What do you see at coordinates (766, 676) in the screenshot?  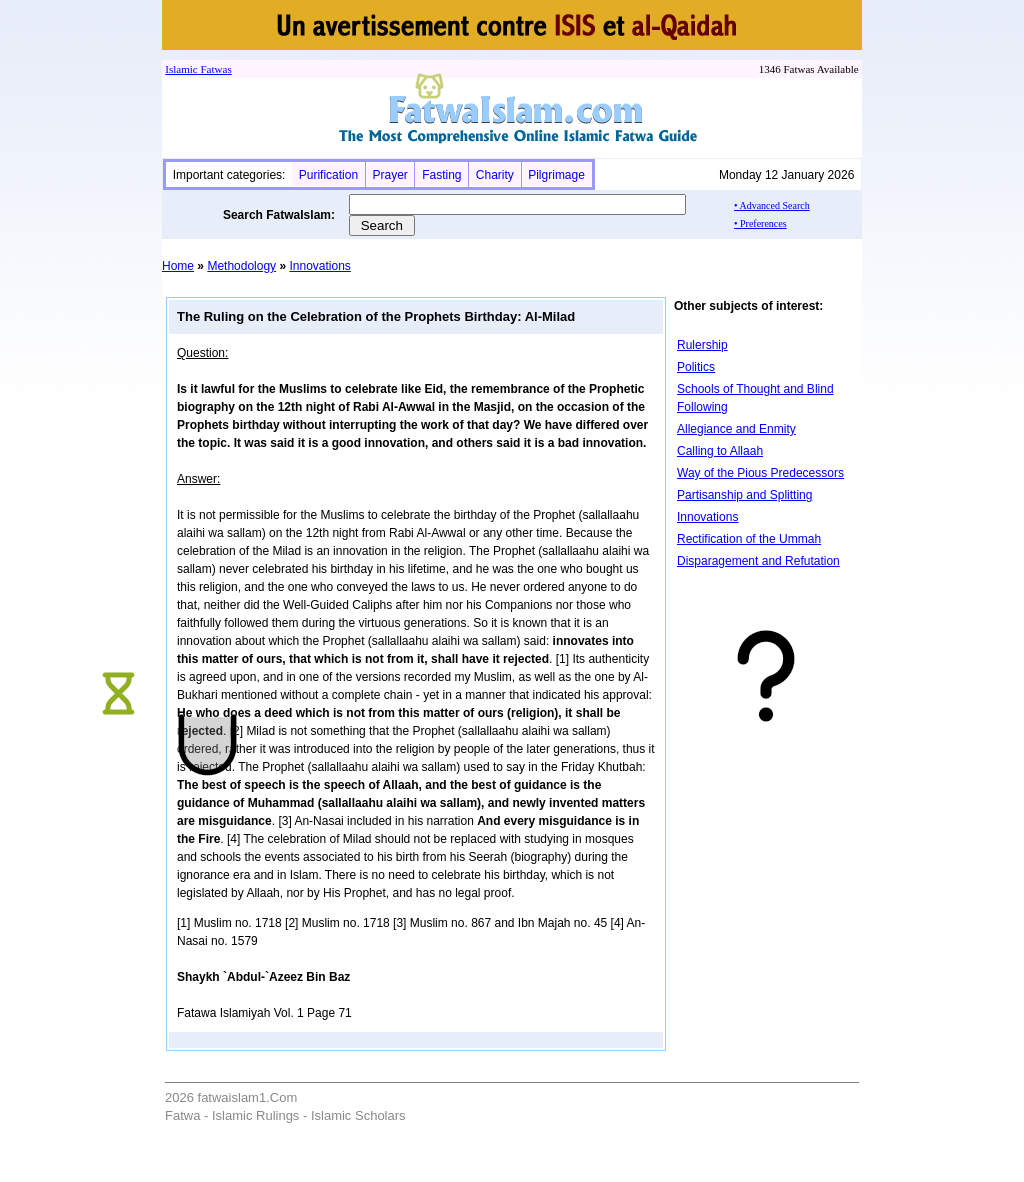 I see `access help or support` at bounding box center [766, 676].